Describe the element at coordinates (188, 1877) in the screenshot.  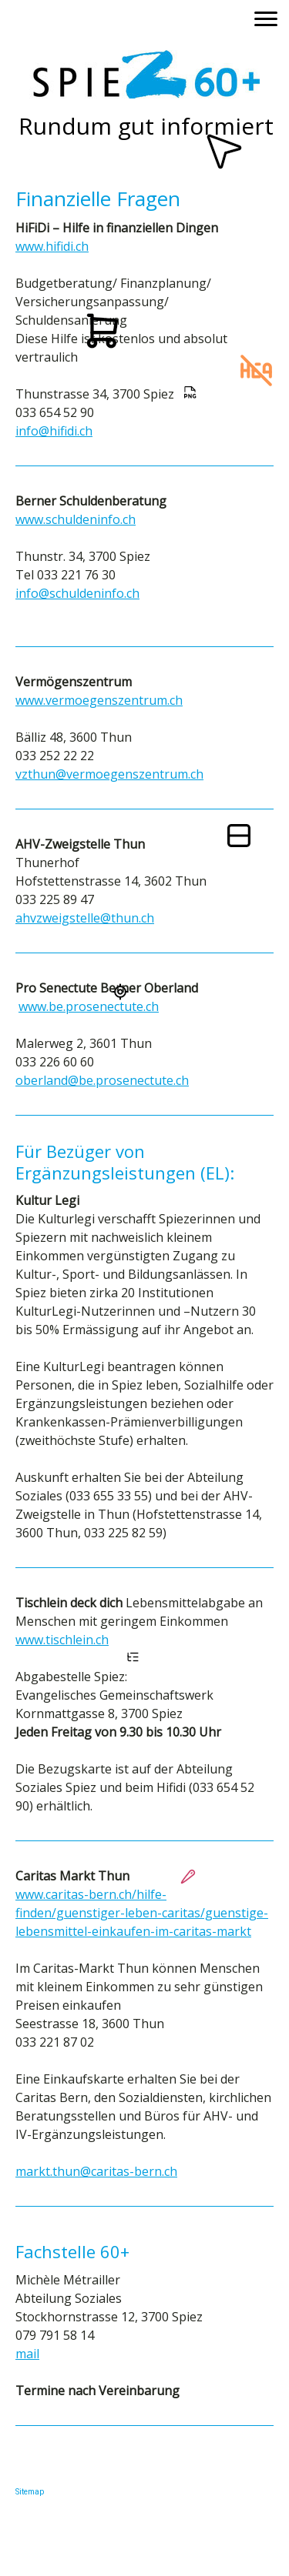
I see `access sewing or tailoring tools` at that location.